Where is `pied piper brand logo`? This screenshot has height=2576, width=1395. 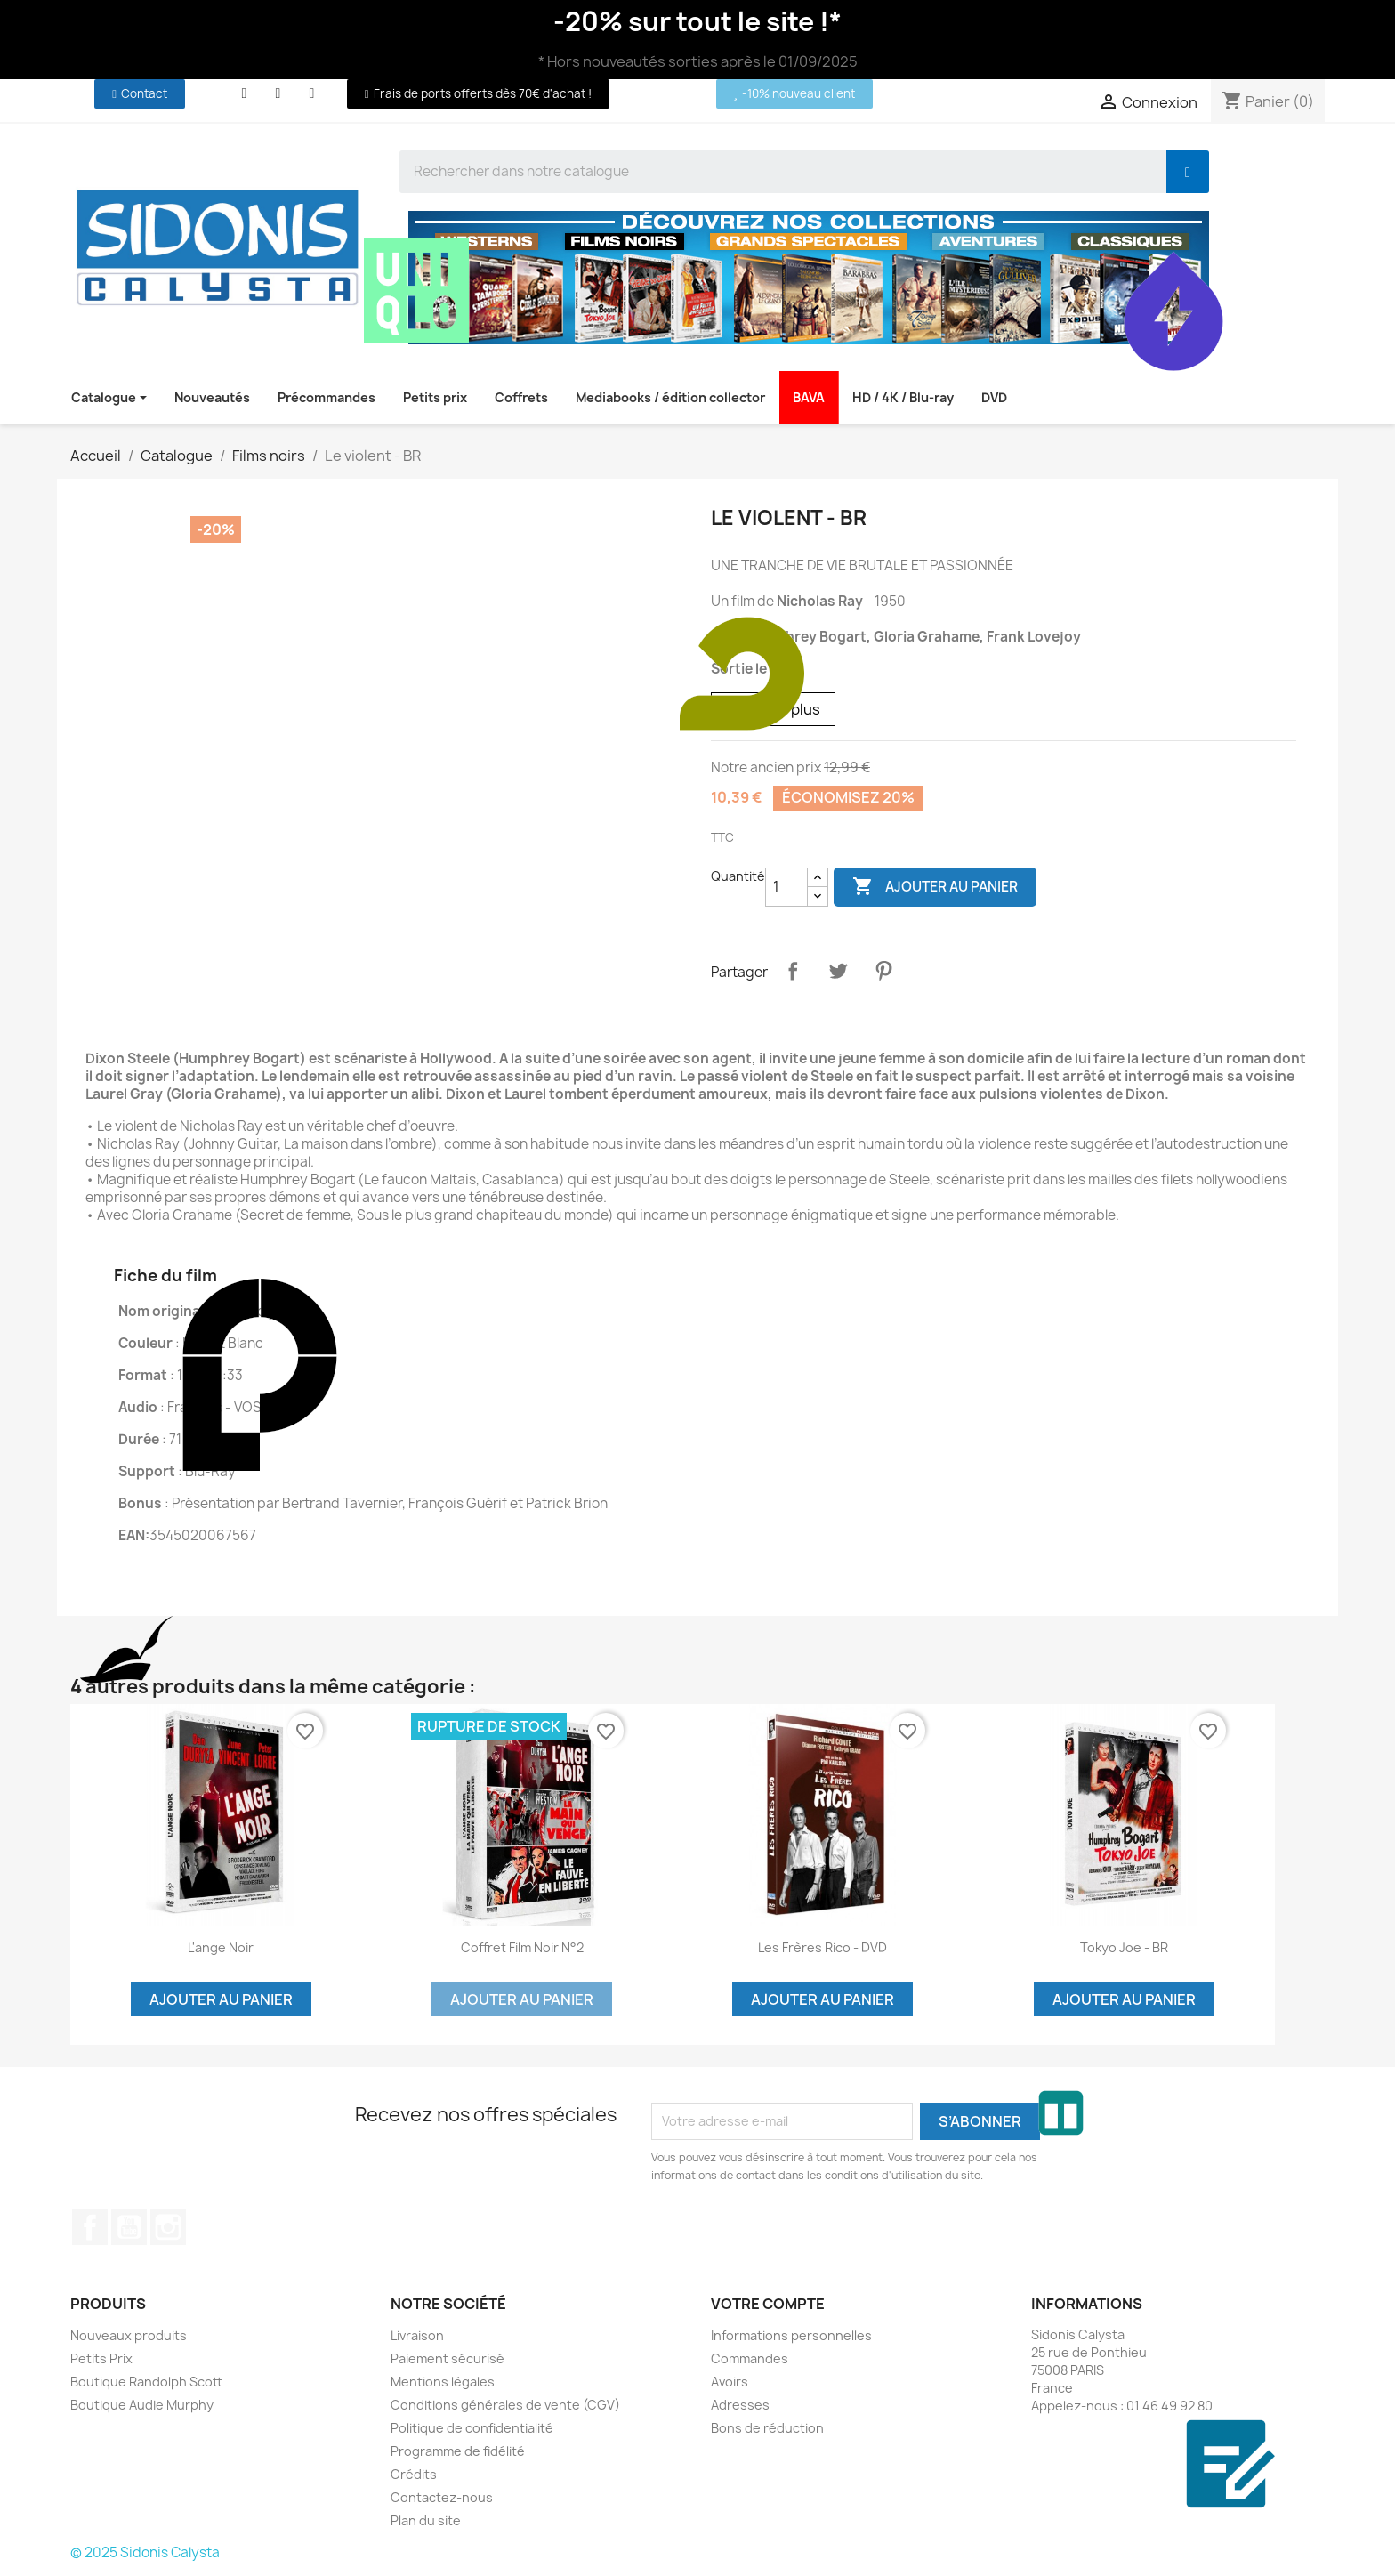
pied piper brand logo is located at coordinates (126, 1649).